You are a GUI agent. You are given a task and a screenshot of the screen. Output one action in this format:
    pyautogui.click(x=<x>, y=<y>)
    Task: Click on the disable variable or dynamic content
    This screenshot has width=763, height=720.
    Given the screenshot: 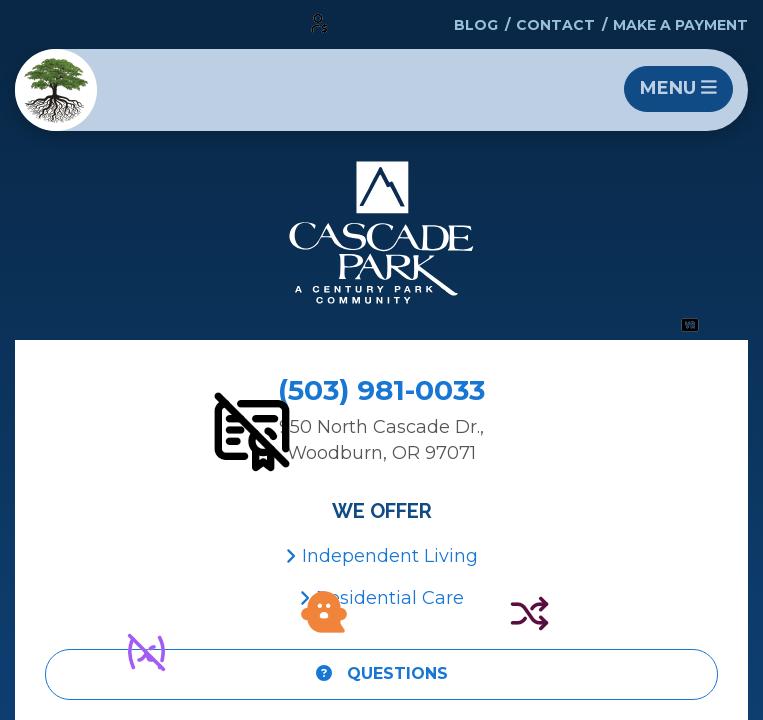 What is the action you would take?
    pyautogui.click(x=146, y=652)
    